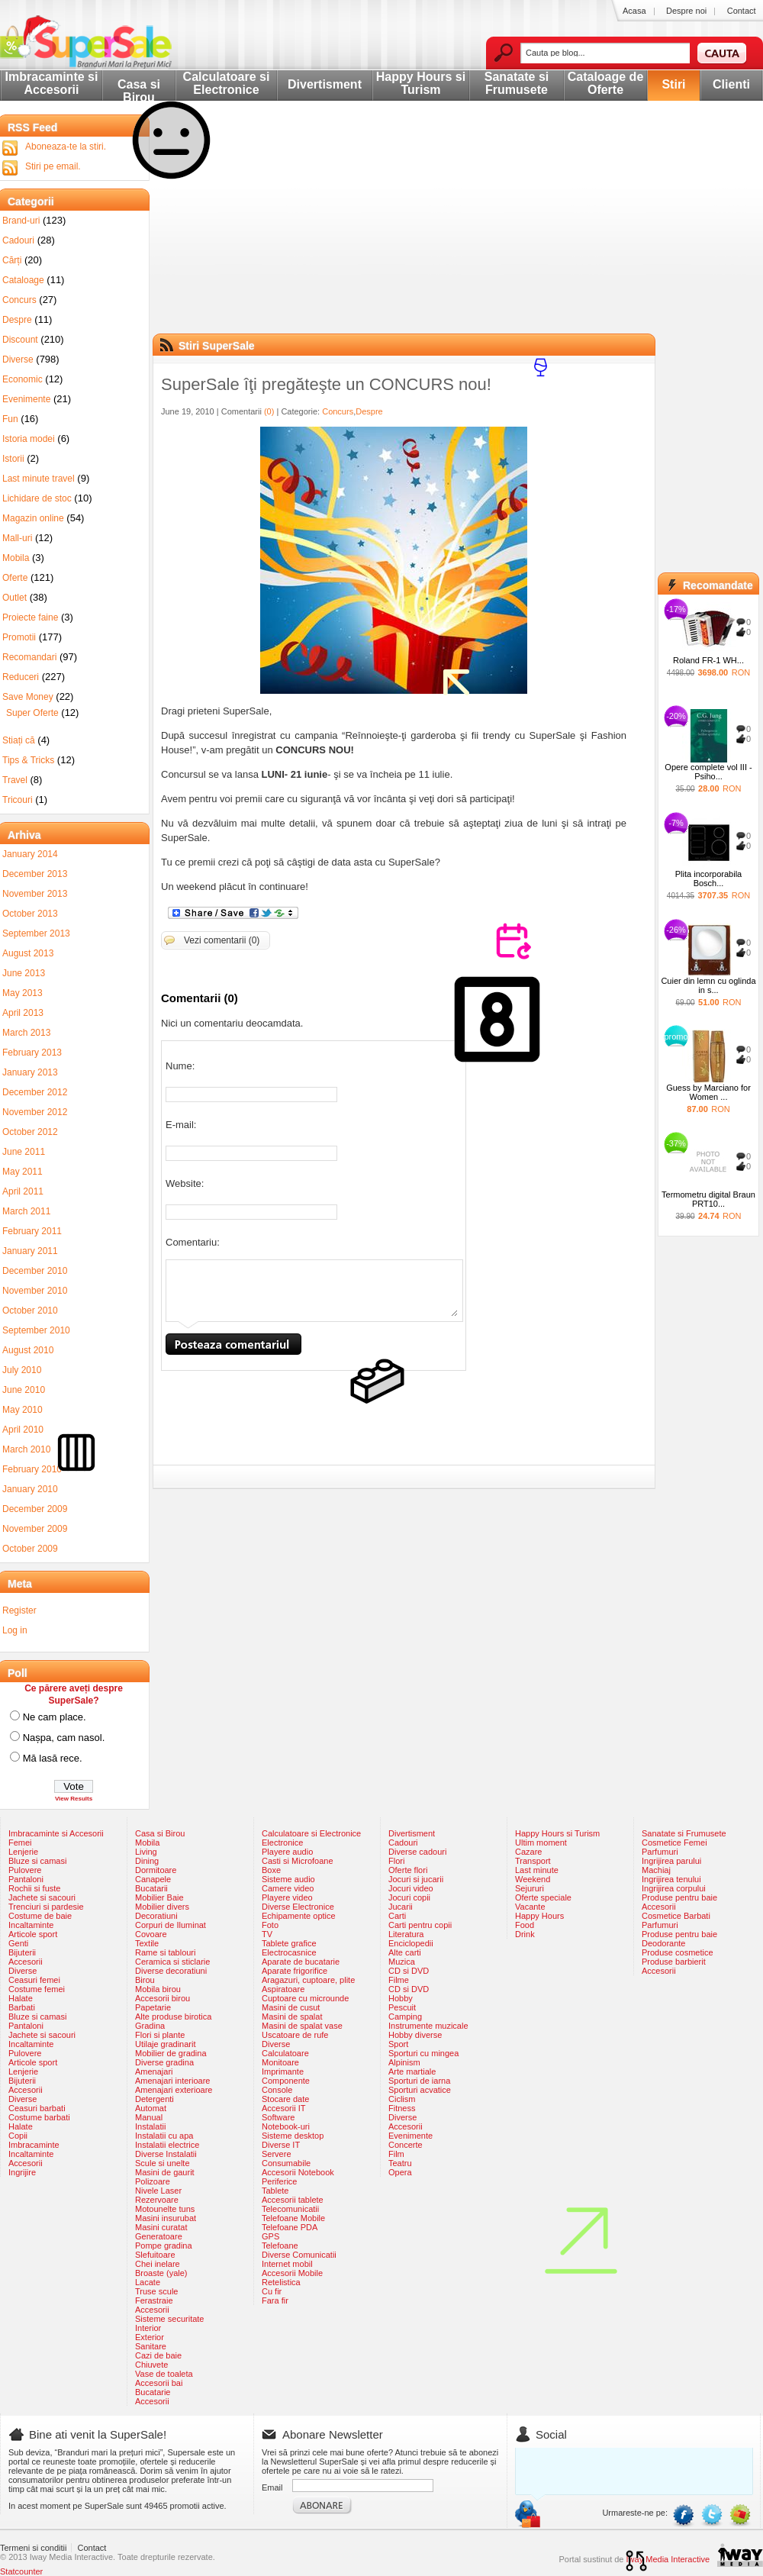 The image size is (763, 2576). Describe the element at coordinates (512, 940) in the screenshot. I see `set up a recurring event` at that location.